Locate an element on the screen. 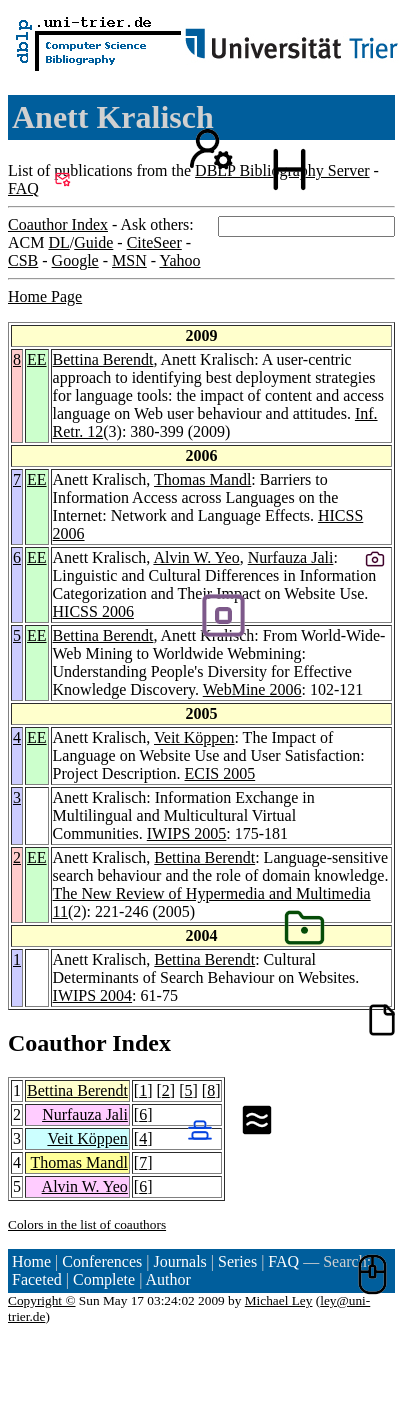 The width and height of the screenshot is (403, 1413). indicates approximate or estimated value is located at coordinates (257, 1120).